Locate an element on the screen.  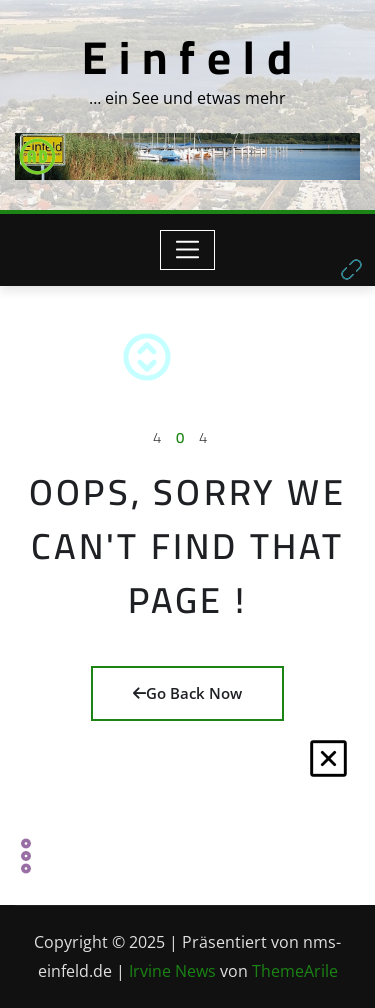
open more options menu is located at coordinates (26, 856).